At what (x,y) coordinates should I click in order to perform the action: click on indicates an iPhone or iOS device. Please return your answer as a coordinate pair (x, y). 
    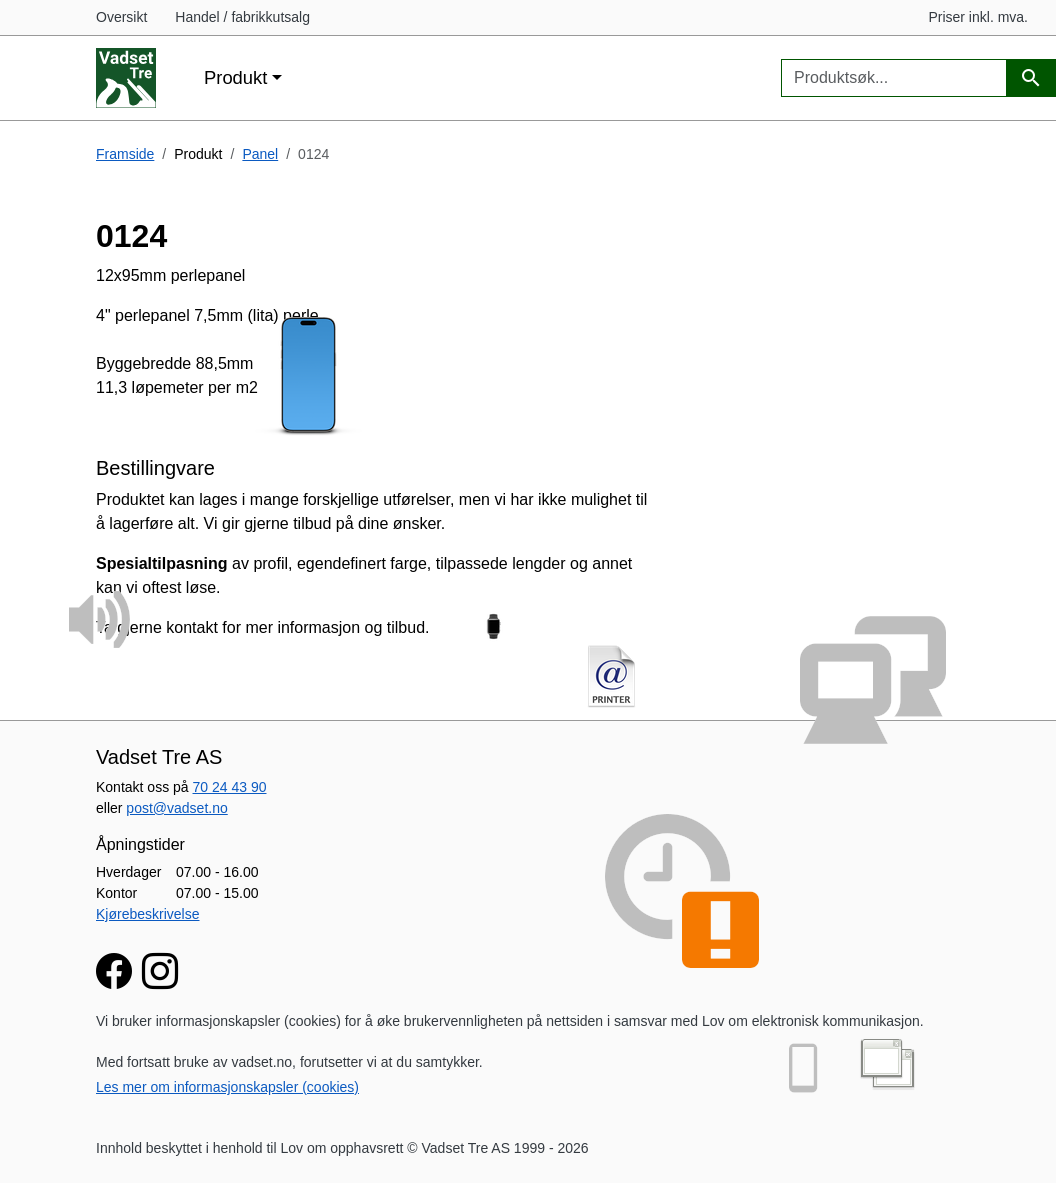
    Looking at the image, I should click on (803, 1068).